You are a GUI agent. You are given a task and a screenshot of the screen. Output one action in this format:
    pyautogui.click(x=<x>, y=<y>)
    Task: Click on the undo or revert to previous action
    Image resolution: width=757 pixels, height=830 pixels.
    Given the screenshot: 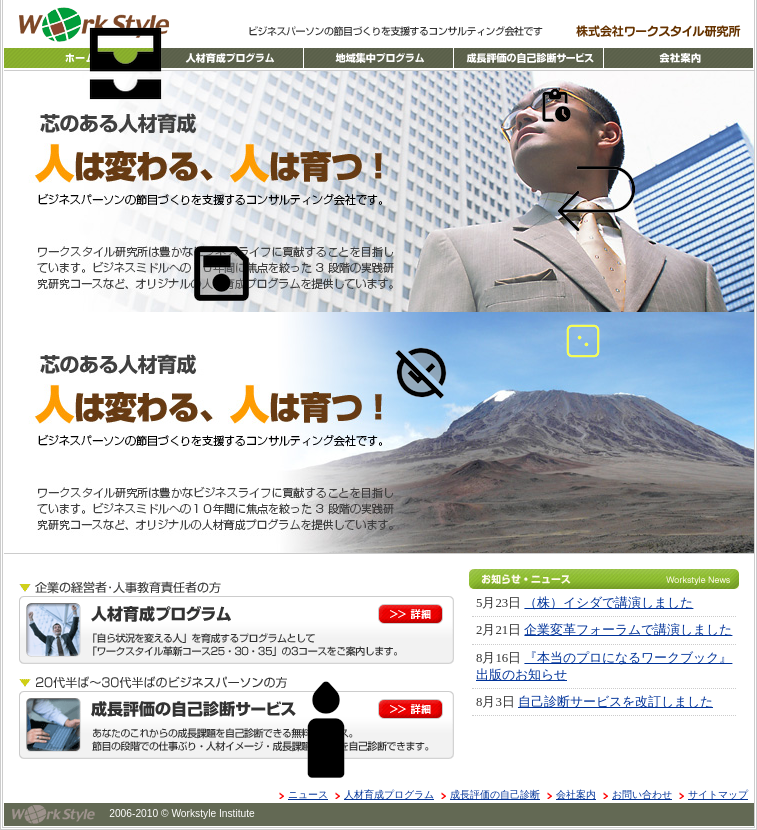 What is the action you would take?
    pyautogui.click(x=596, y=195)
    